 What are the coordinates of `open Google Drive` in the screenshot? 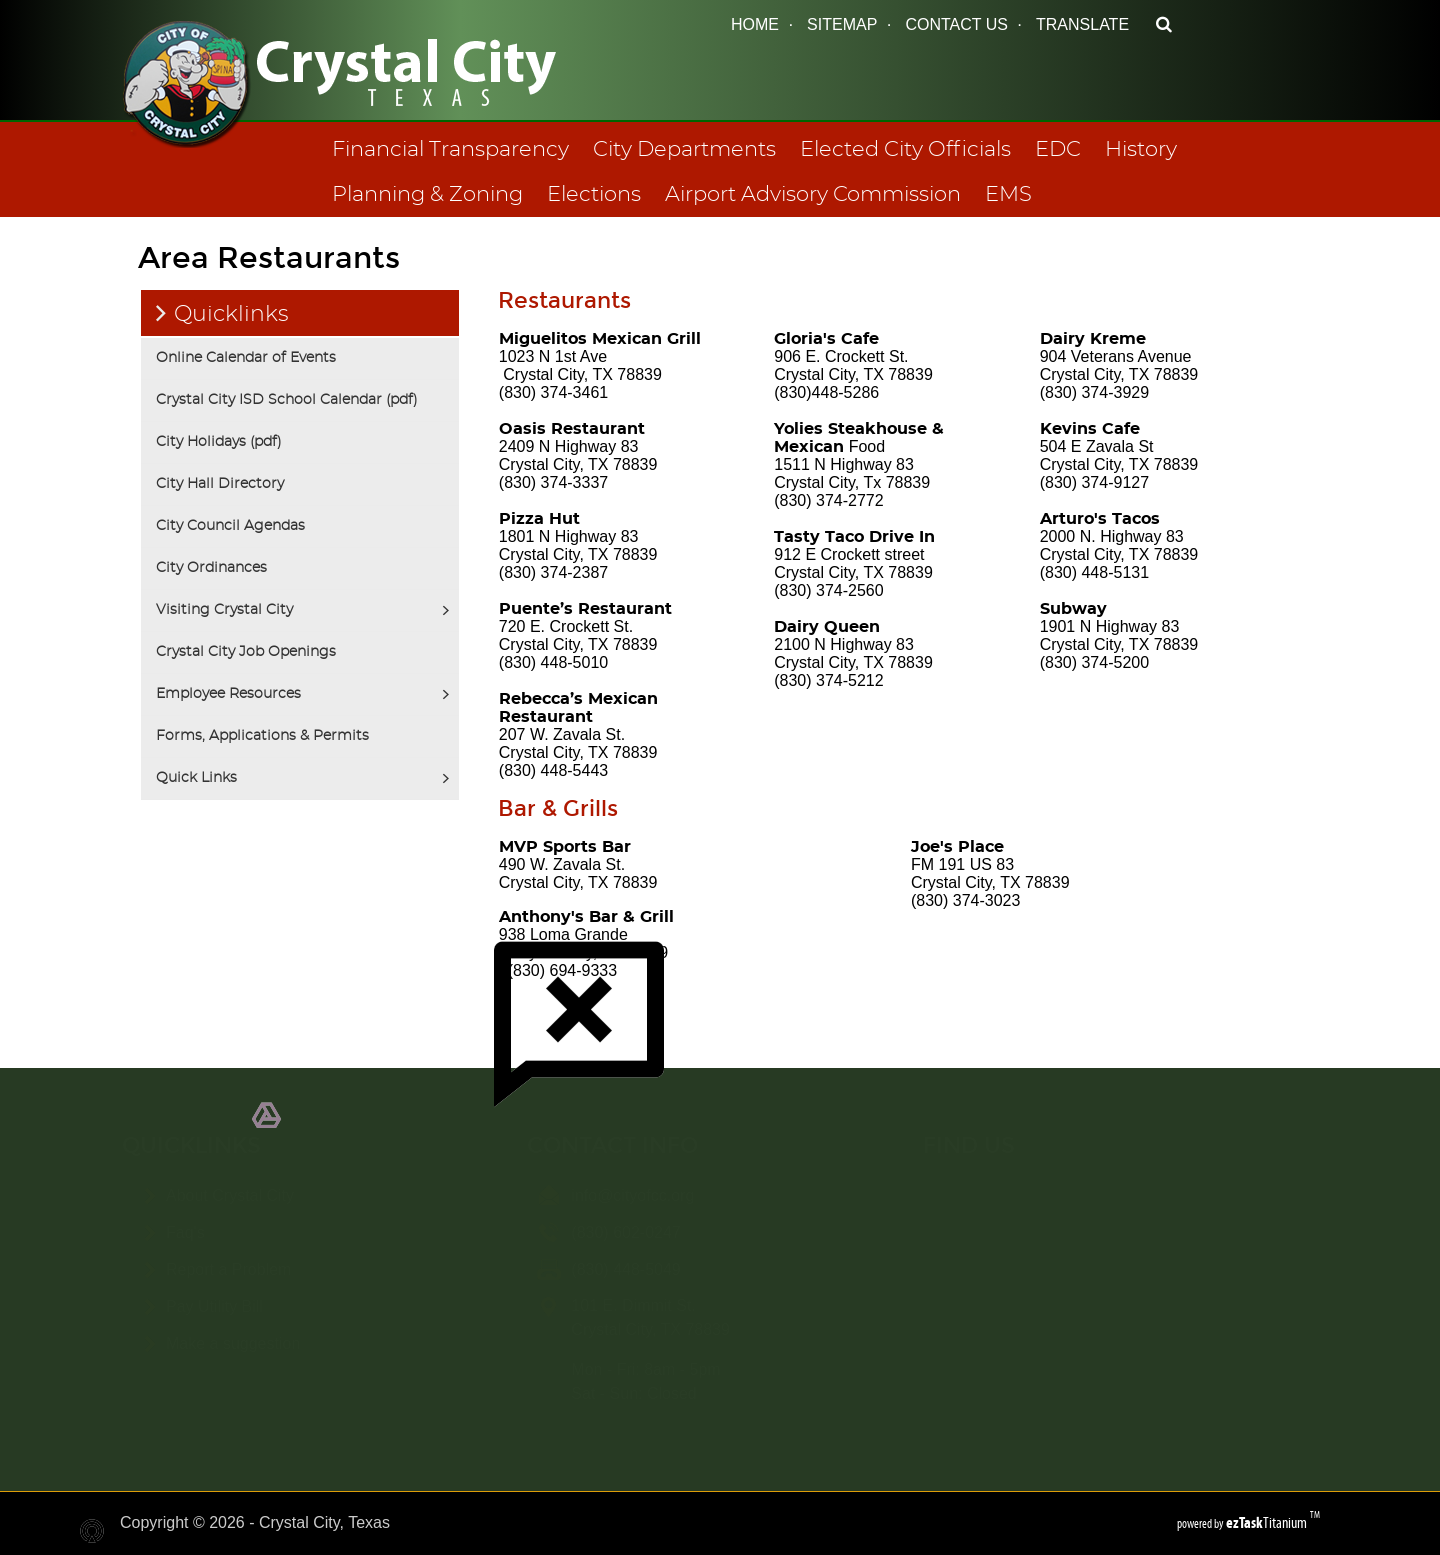 It's located at (266, 1115).